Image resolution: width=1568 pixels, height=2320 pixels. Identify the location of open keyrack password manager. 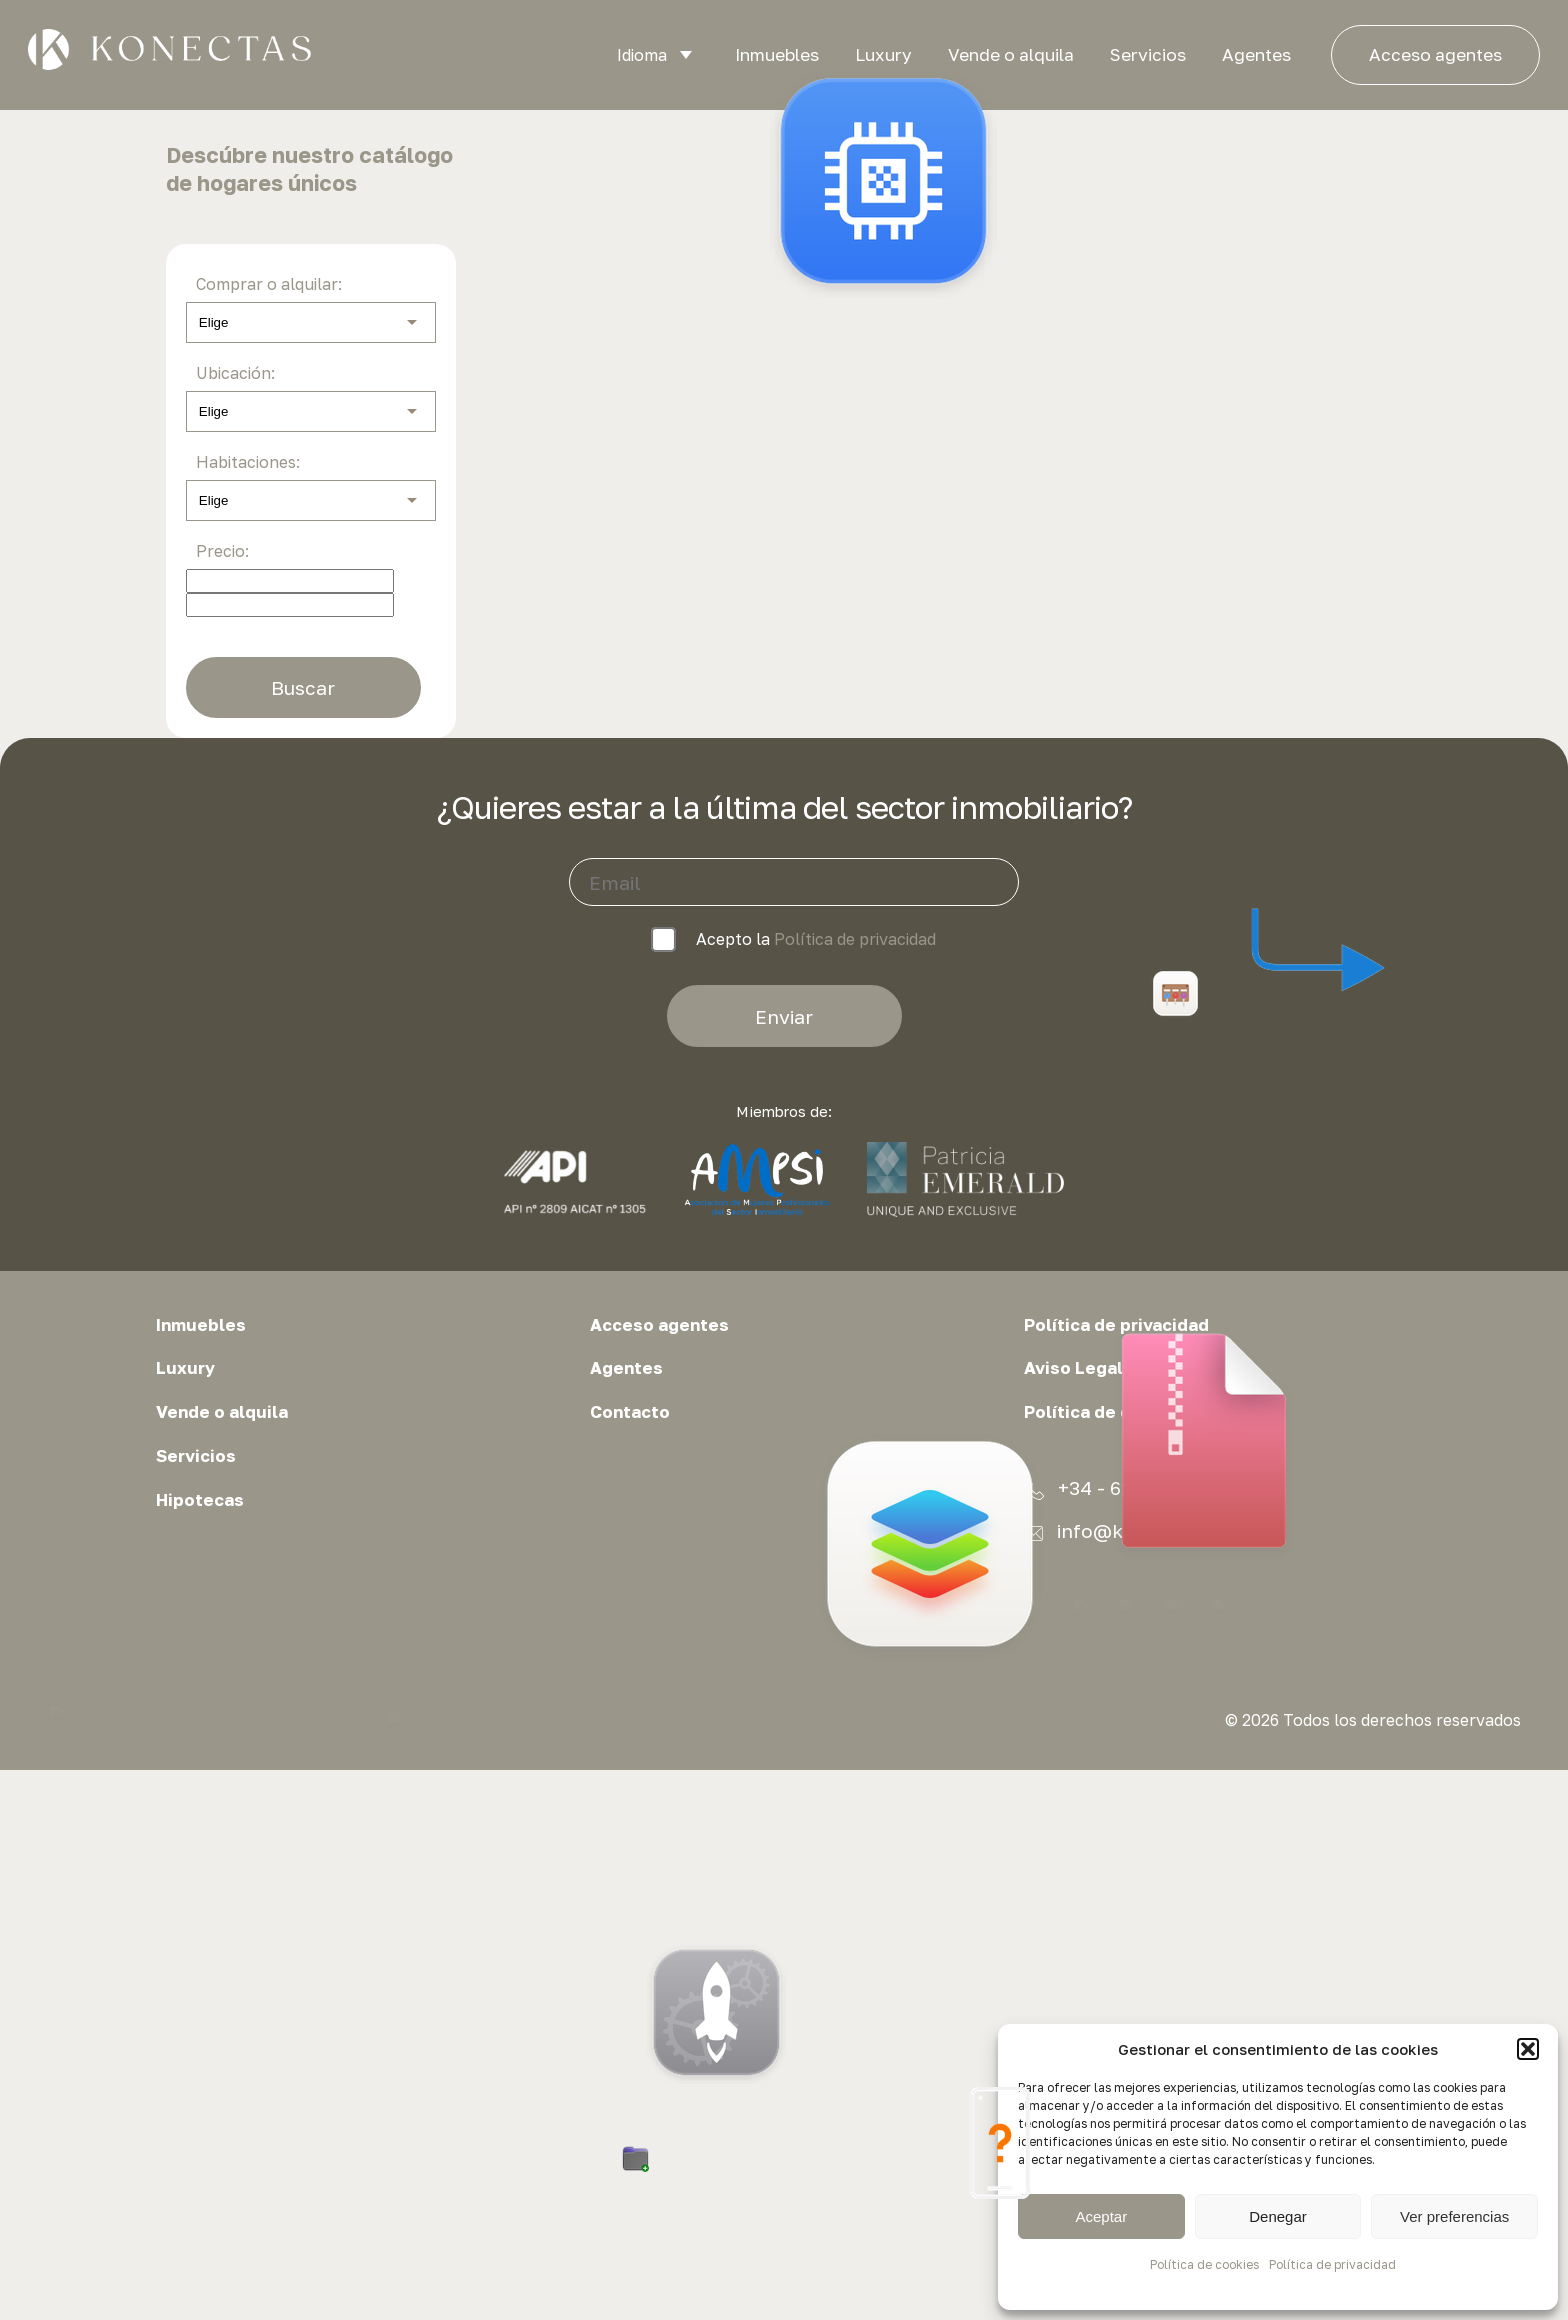
(1175, 993).